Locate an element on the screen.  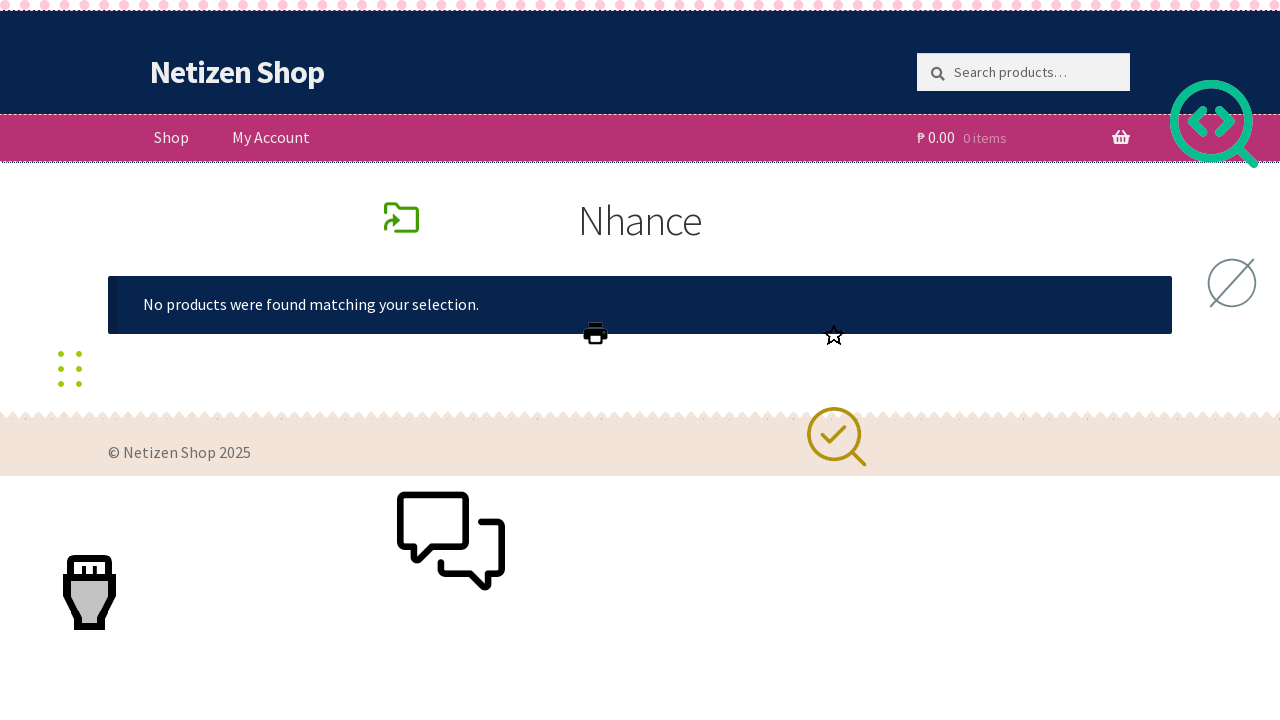
print current document or page is located at coordinates (595, 333).